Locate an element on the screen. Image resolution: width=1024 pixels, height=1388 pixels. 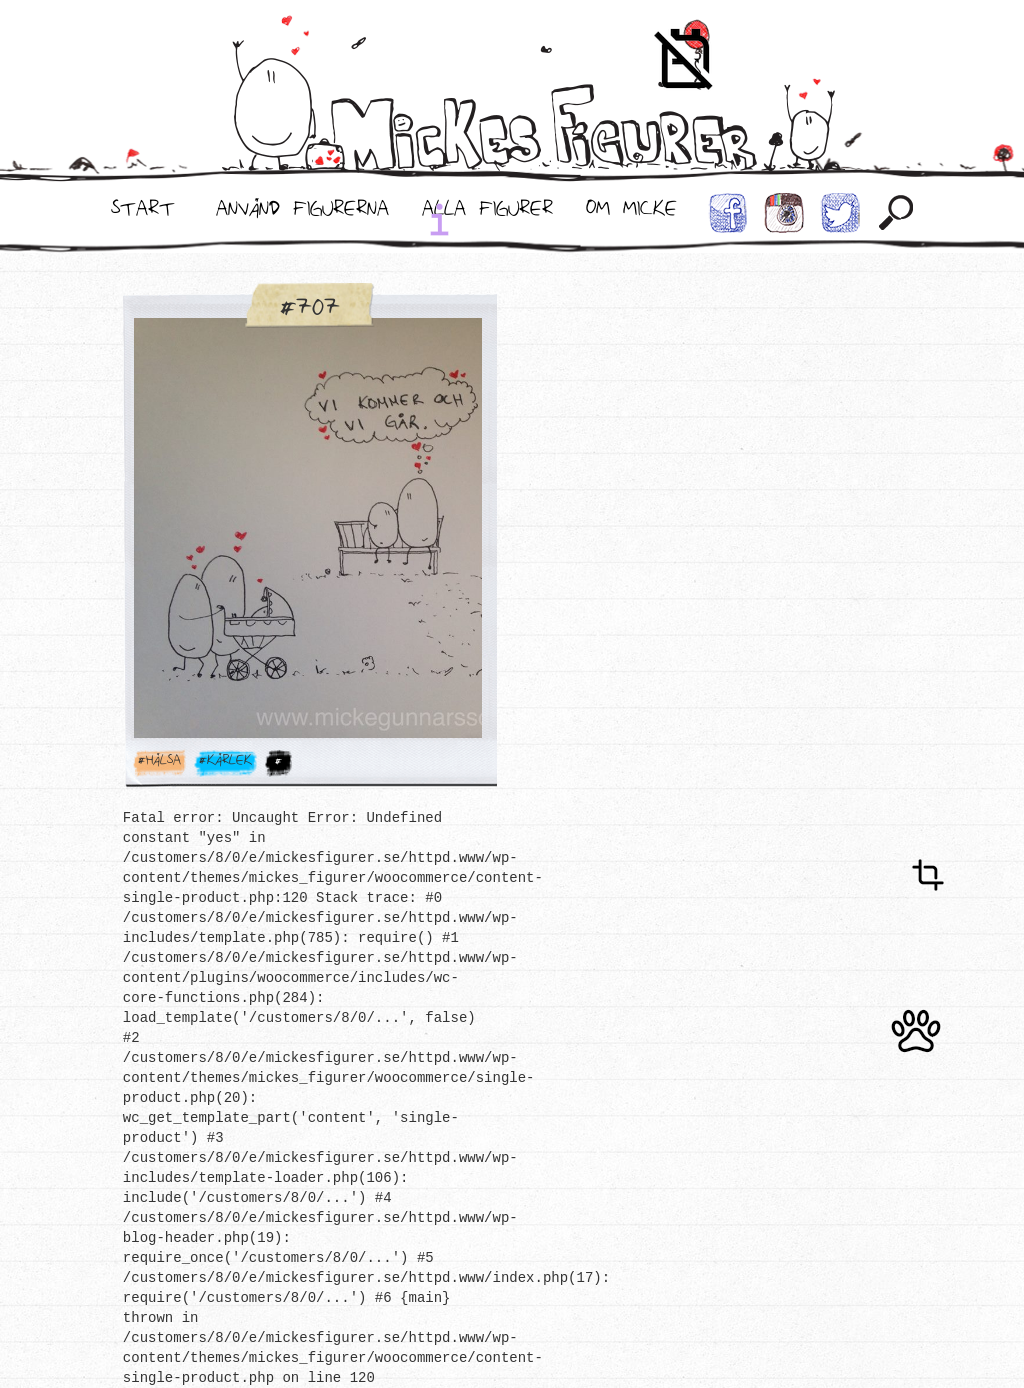
access pet-related features or settings is located at coordinates (916, 1031).